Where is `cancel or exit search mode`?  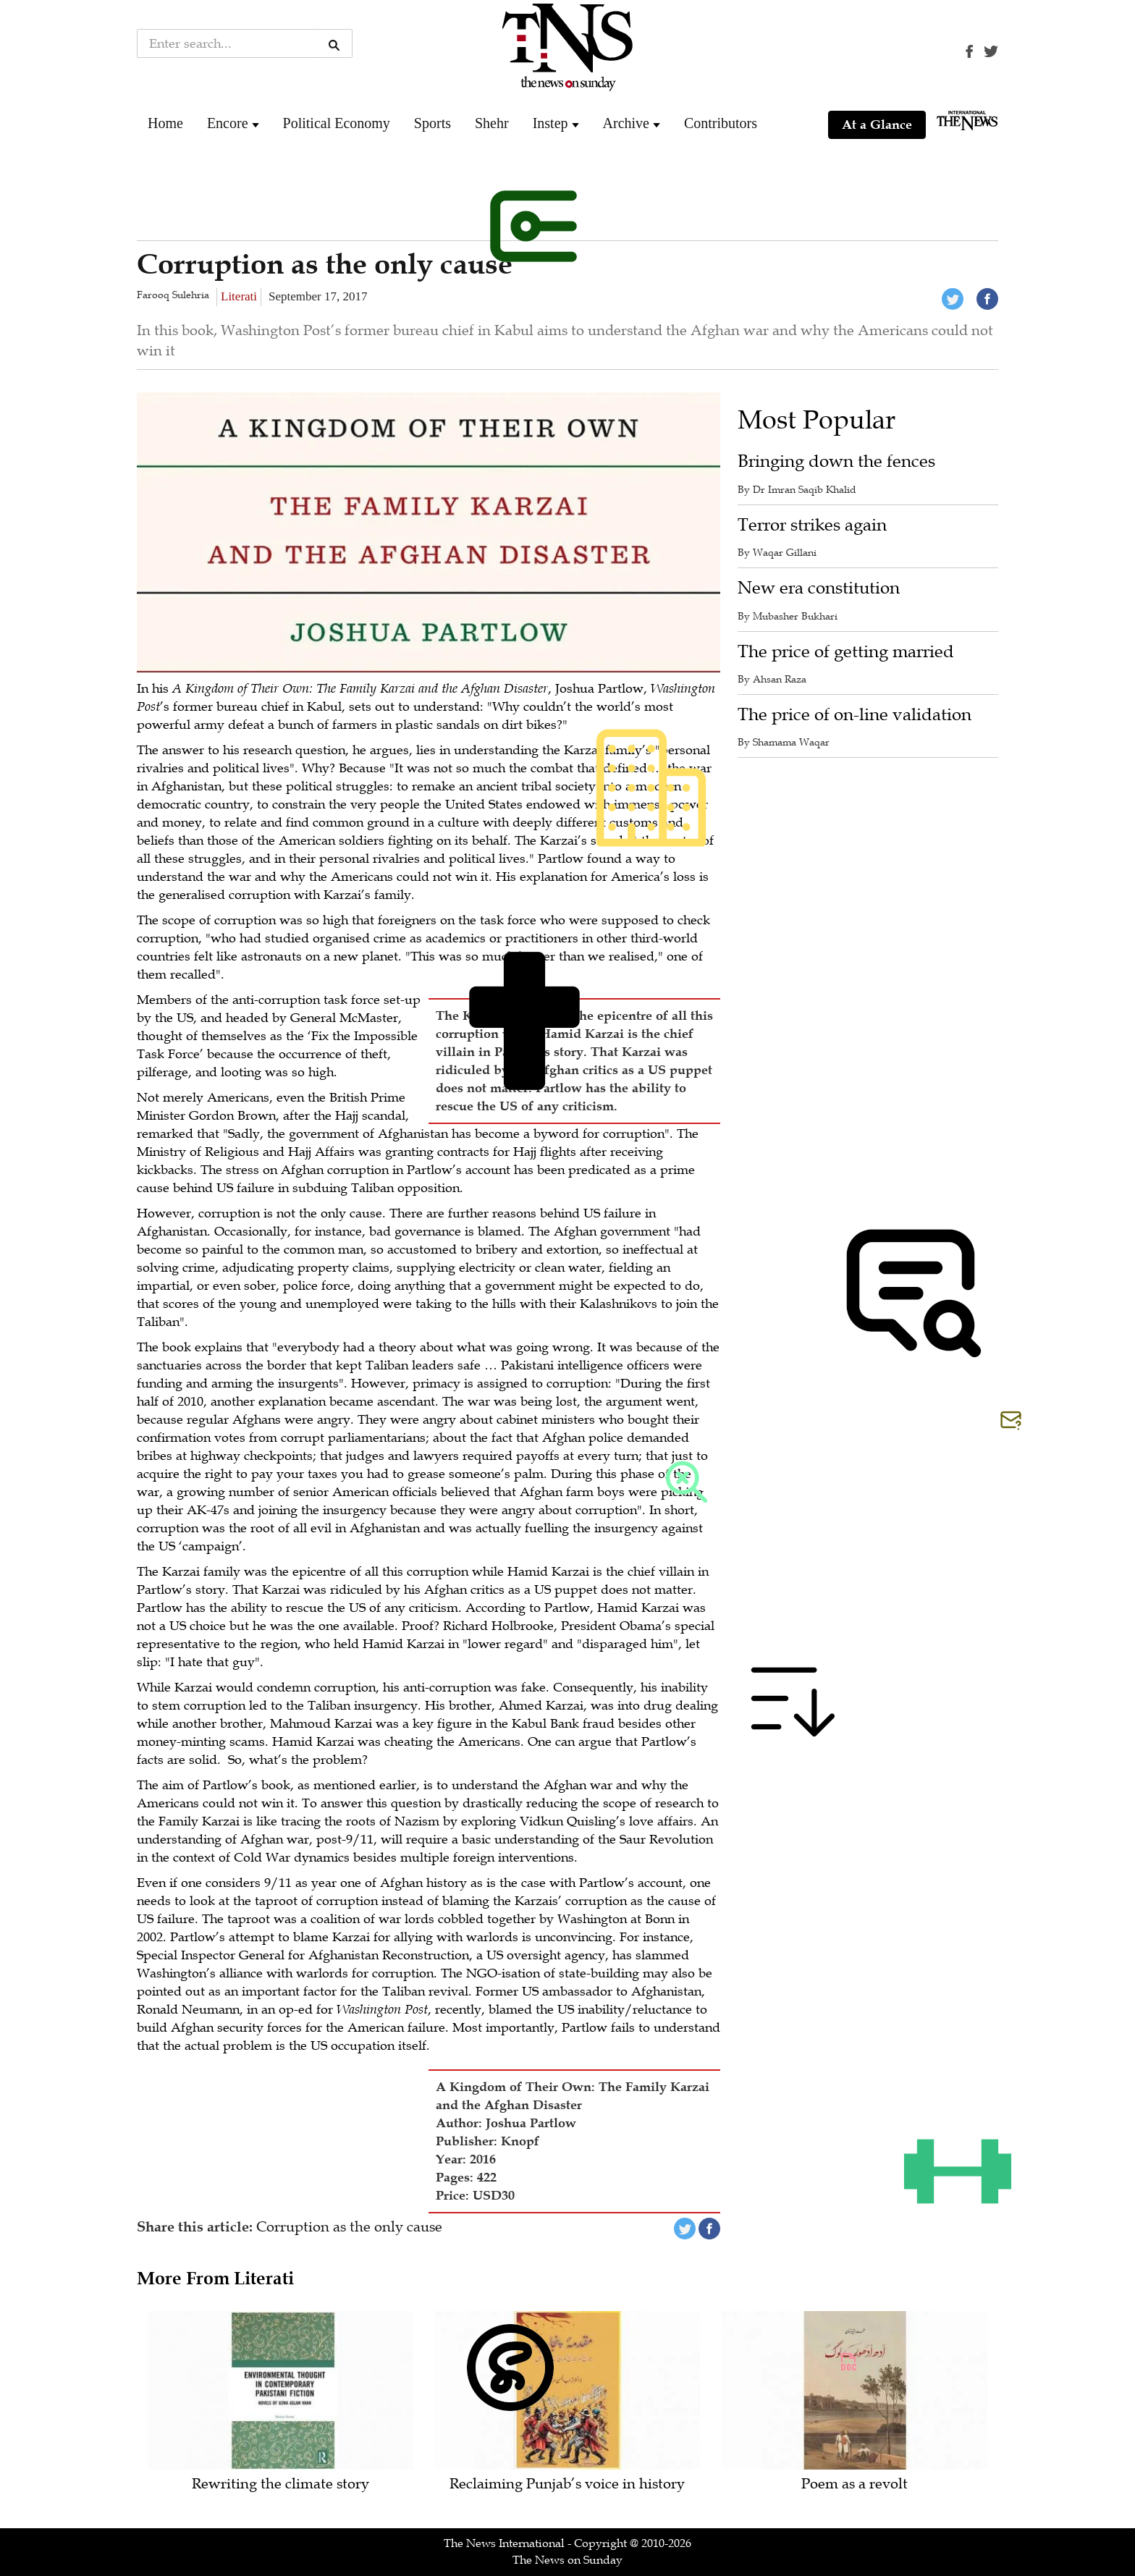 cancel or exit search mode is located at coordinates (686, 1482).